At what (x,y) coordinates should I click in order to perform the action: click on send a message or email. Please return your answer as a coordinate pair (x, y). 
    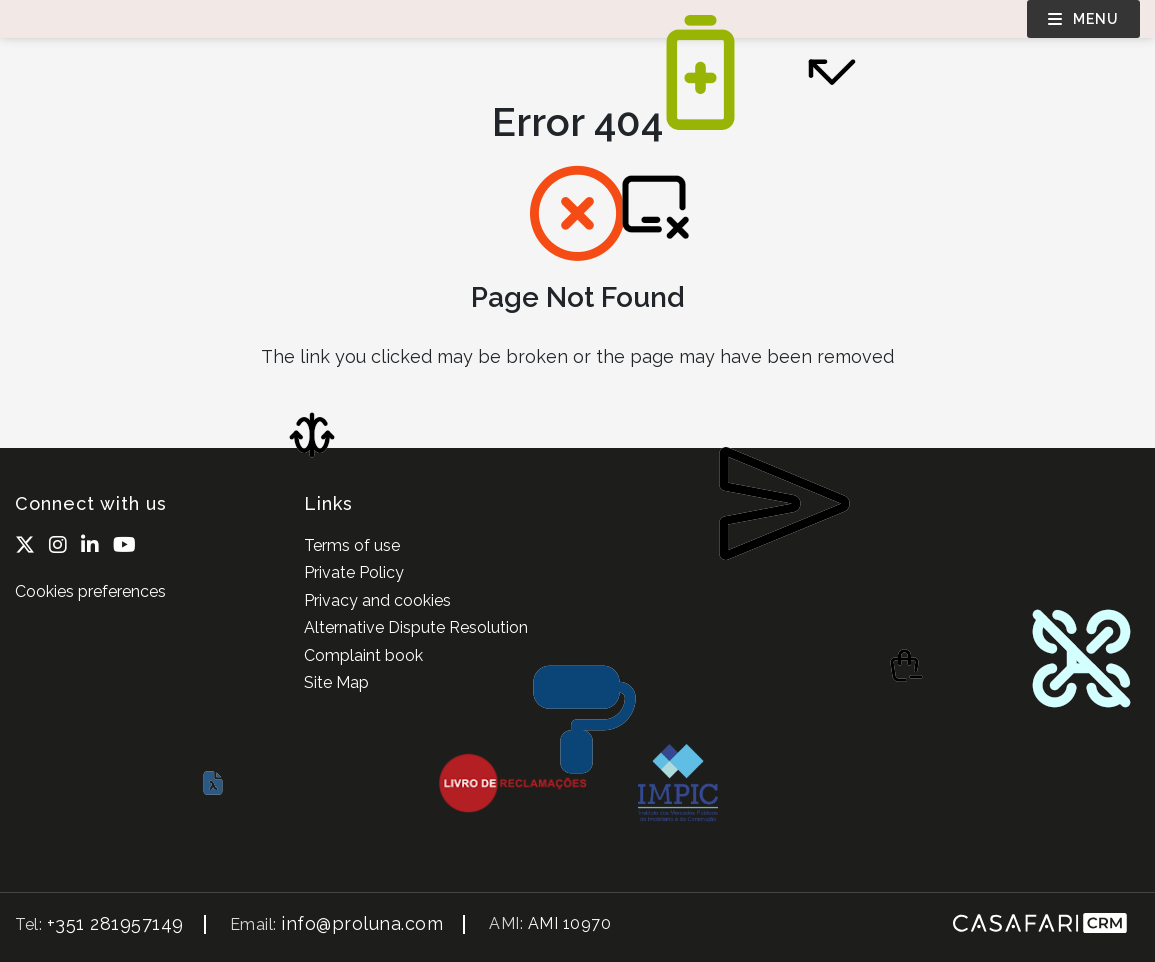
    Looking at the image, I should click on (784, 503).